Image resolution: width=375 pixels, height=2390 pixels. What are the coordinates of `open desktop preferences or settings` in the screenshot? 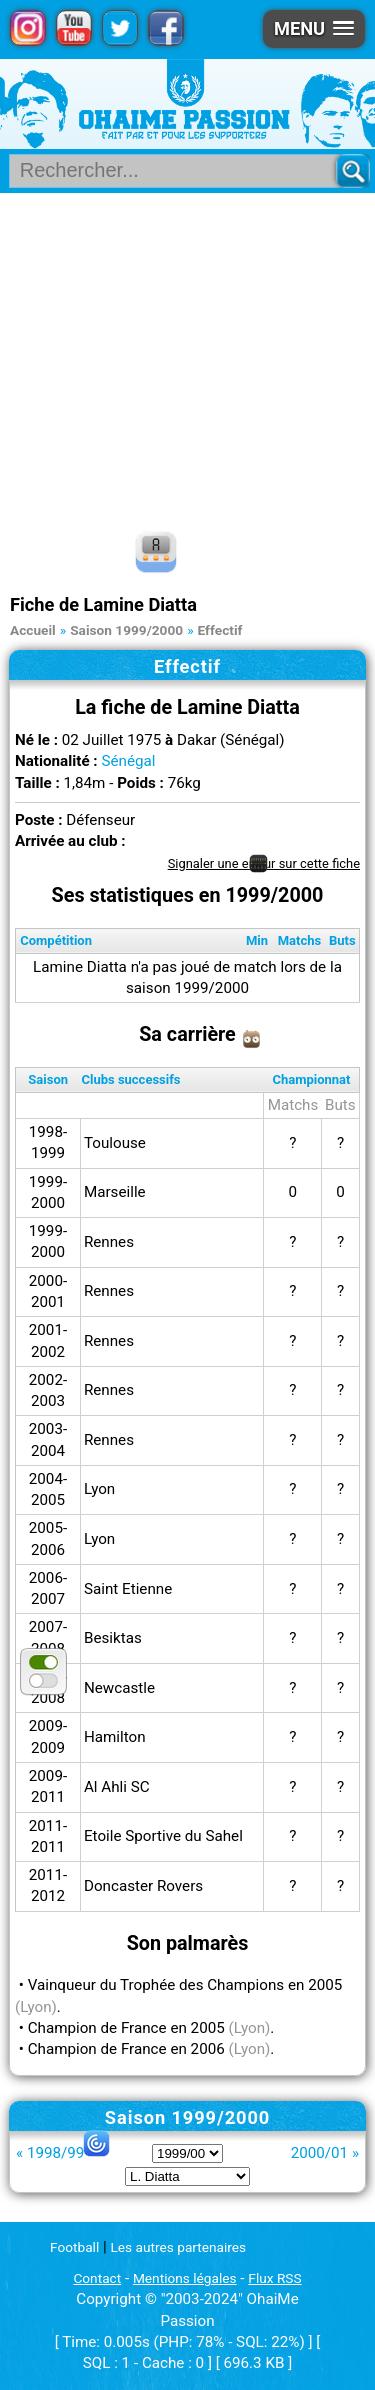 It's located at (43, 1671).